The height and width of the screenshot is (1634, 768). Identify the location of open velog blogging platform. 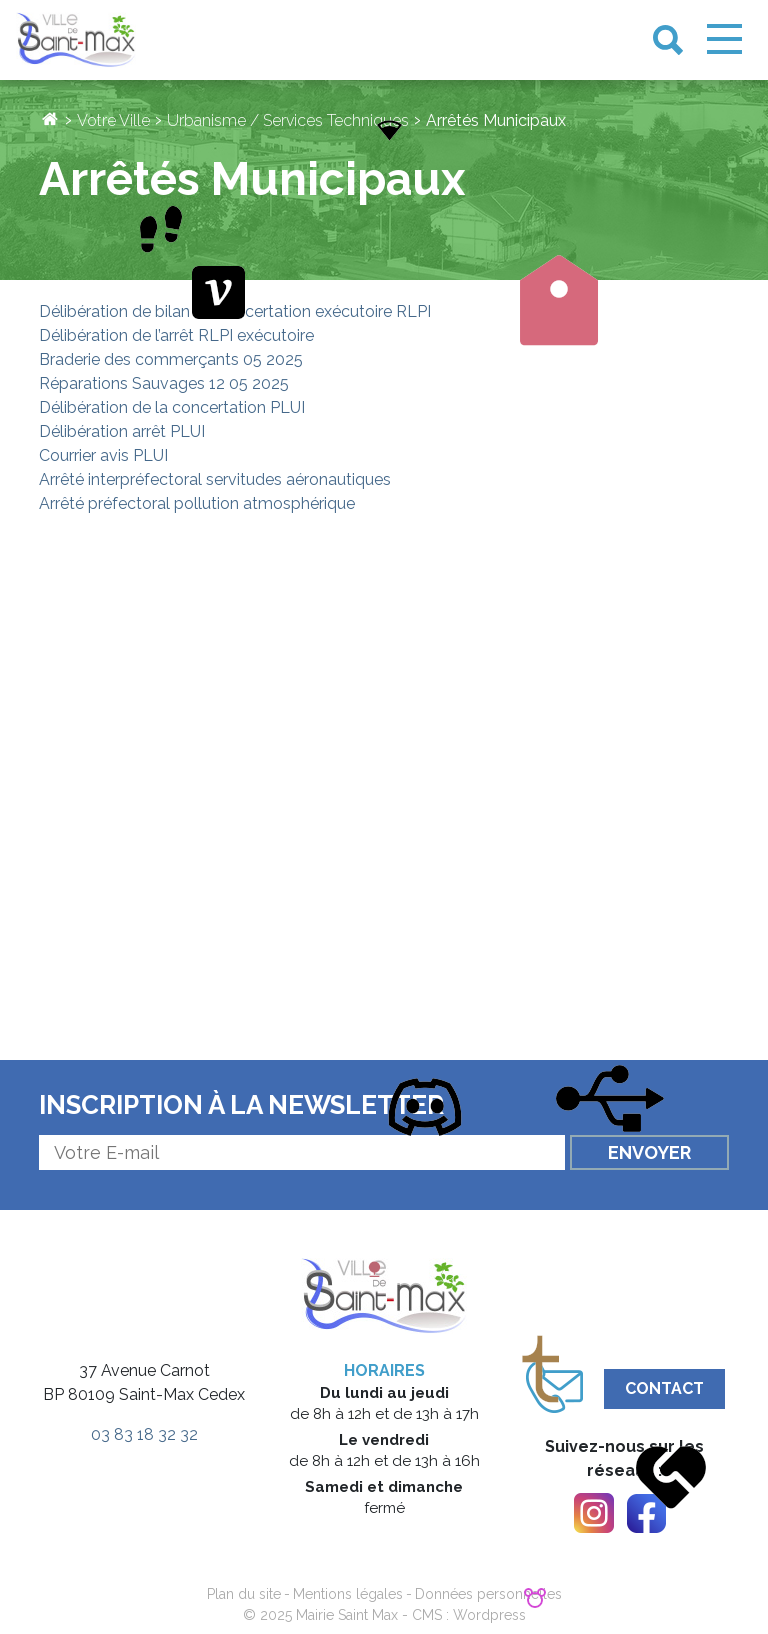
(218, 292).